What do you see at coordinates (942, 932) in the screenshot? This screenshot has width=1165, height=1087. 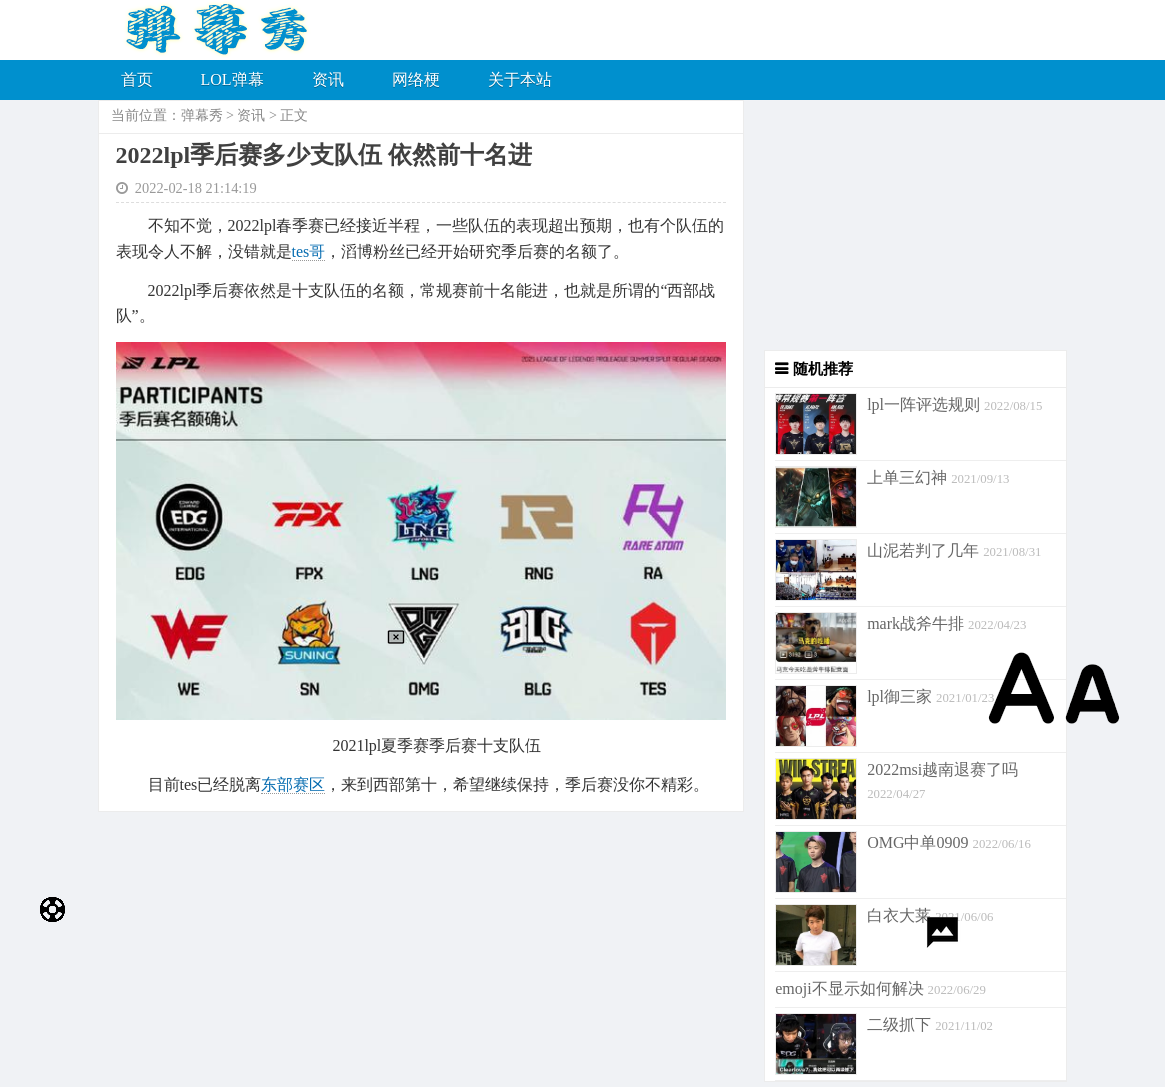 I see `indicates a multimedia message (MMS)` at bounding box center [942, 932].